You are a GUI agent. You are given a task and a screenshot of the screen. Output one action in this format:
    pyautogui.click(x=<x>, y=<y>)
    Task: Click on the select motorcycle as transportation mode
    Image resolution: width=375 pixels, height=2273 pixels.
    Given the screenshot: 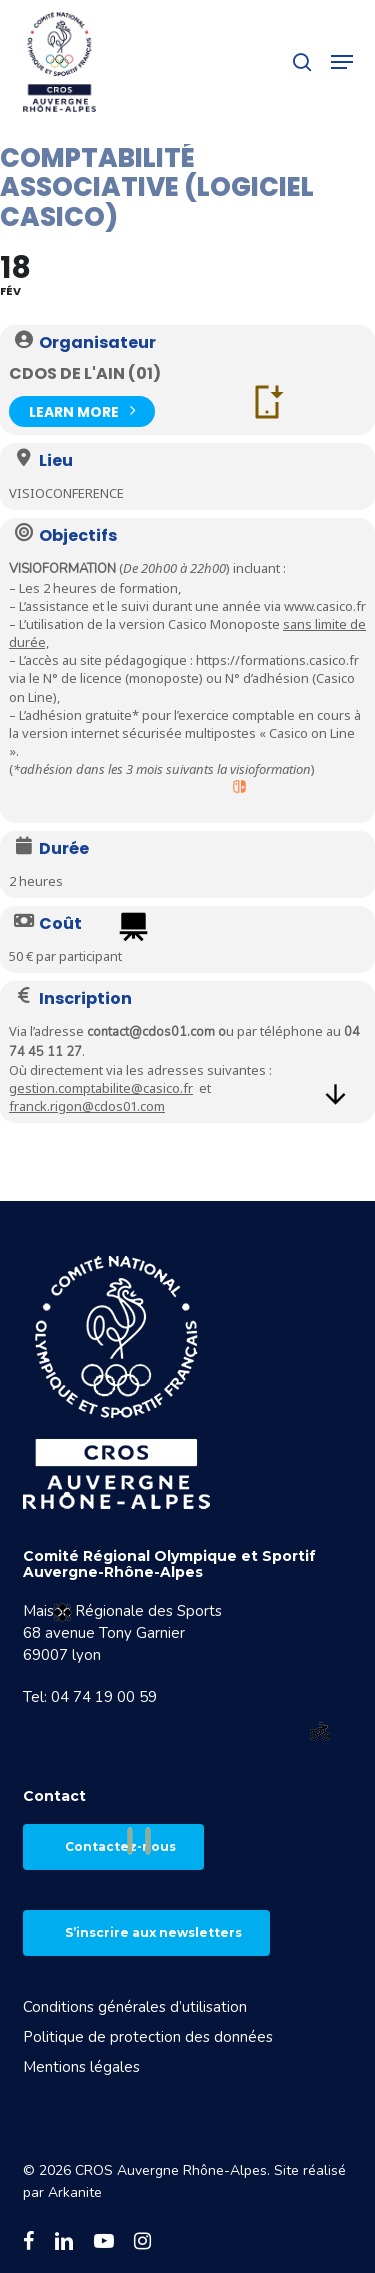 What is the action you would take?
    pyautogui.click(x=320, y=1731)
    